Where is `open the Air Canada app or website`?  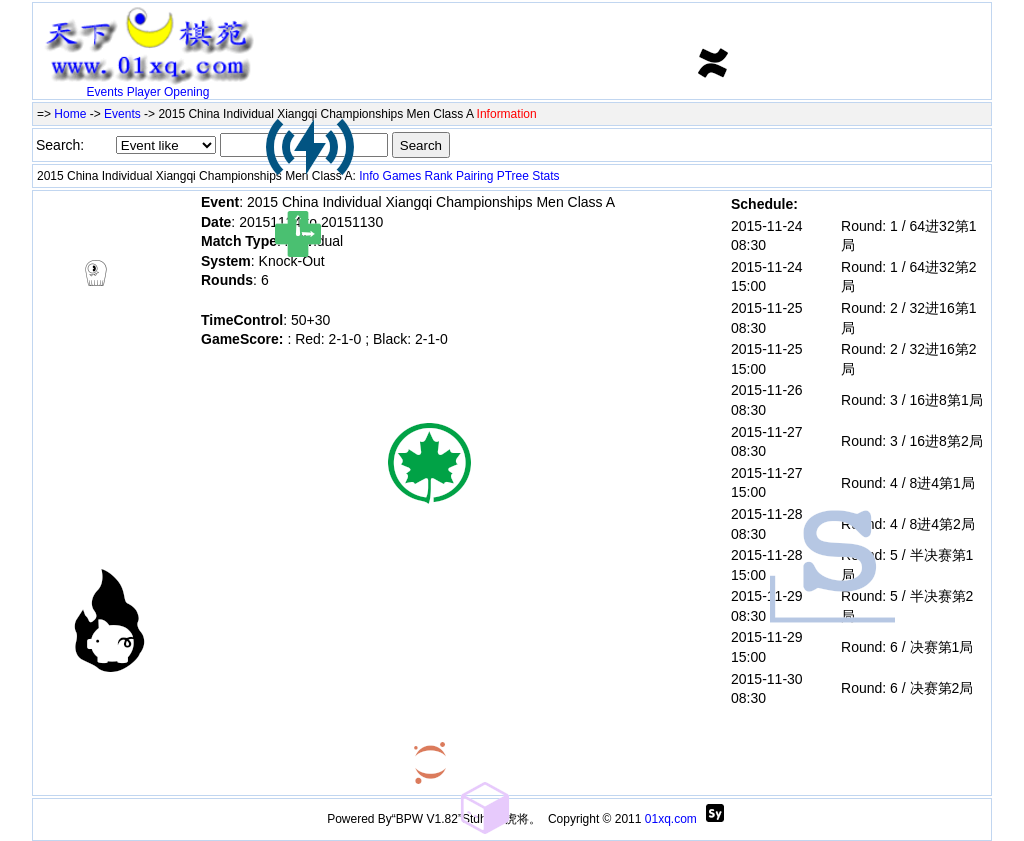 open the Air Canada app or website is located at coordinates (429, 463).